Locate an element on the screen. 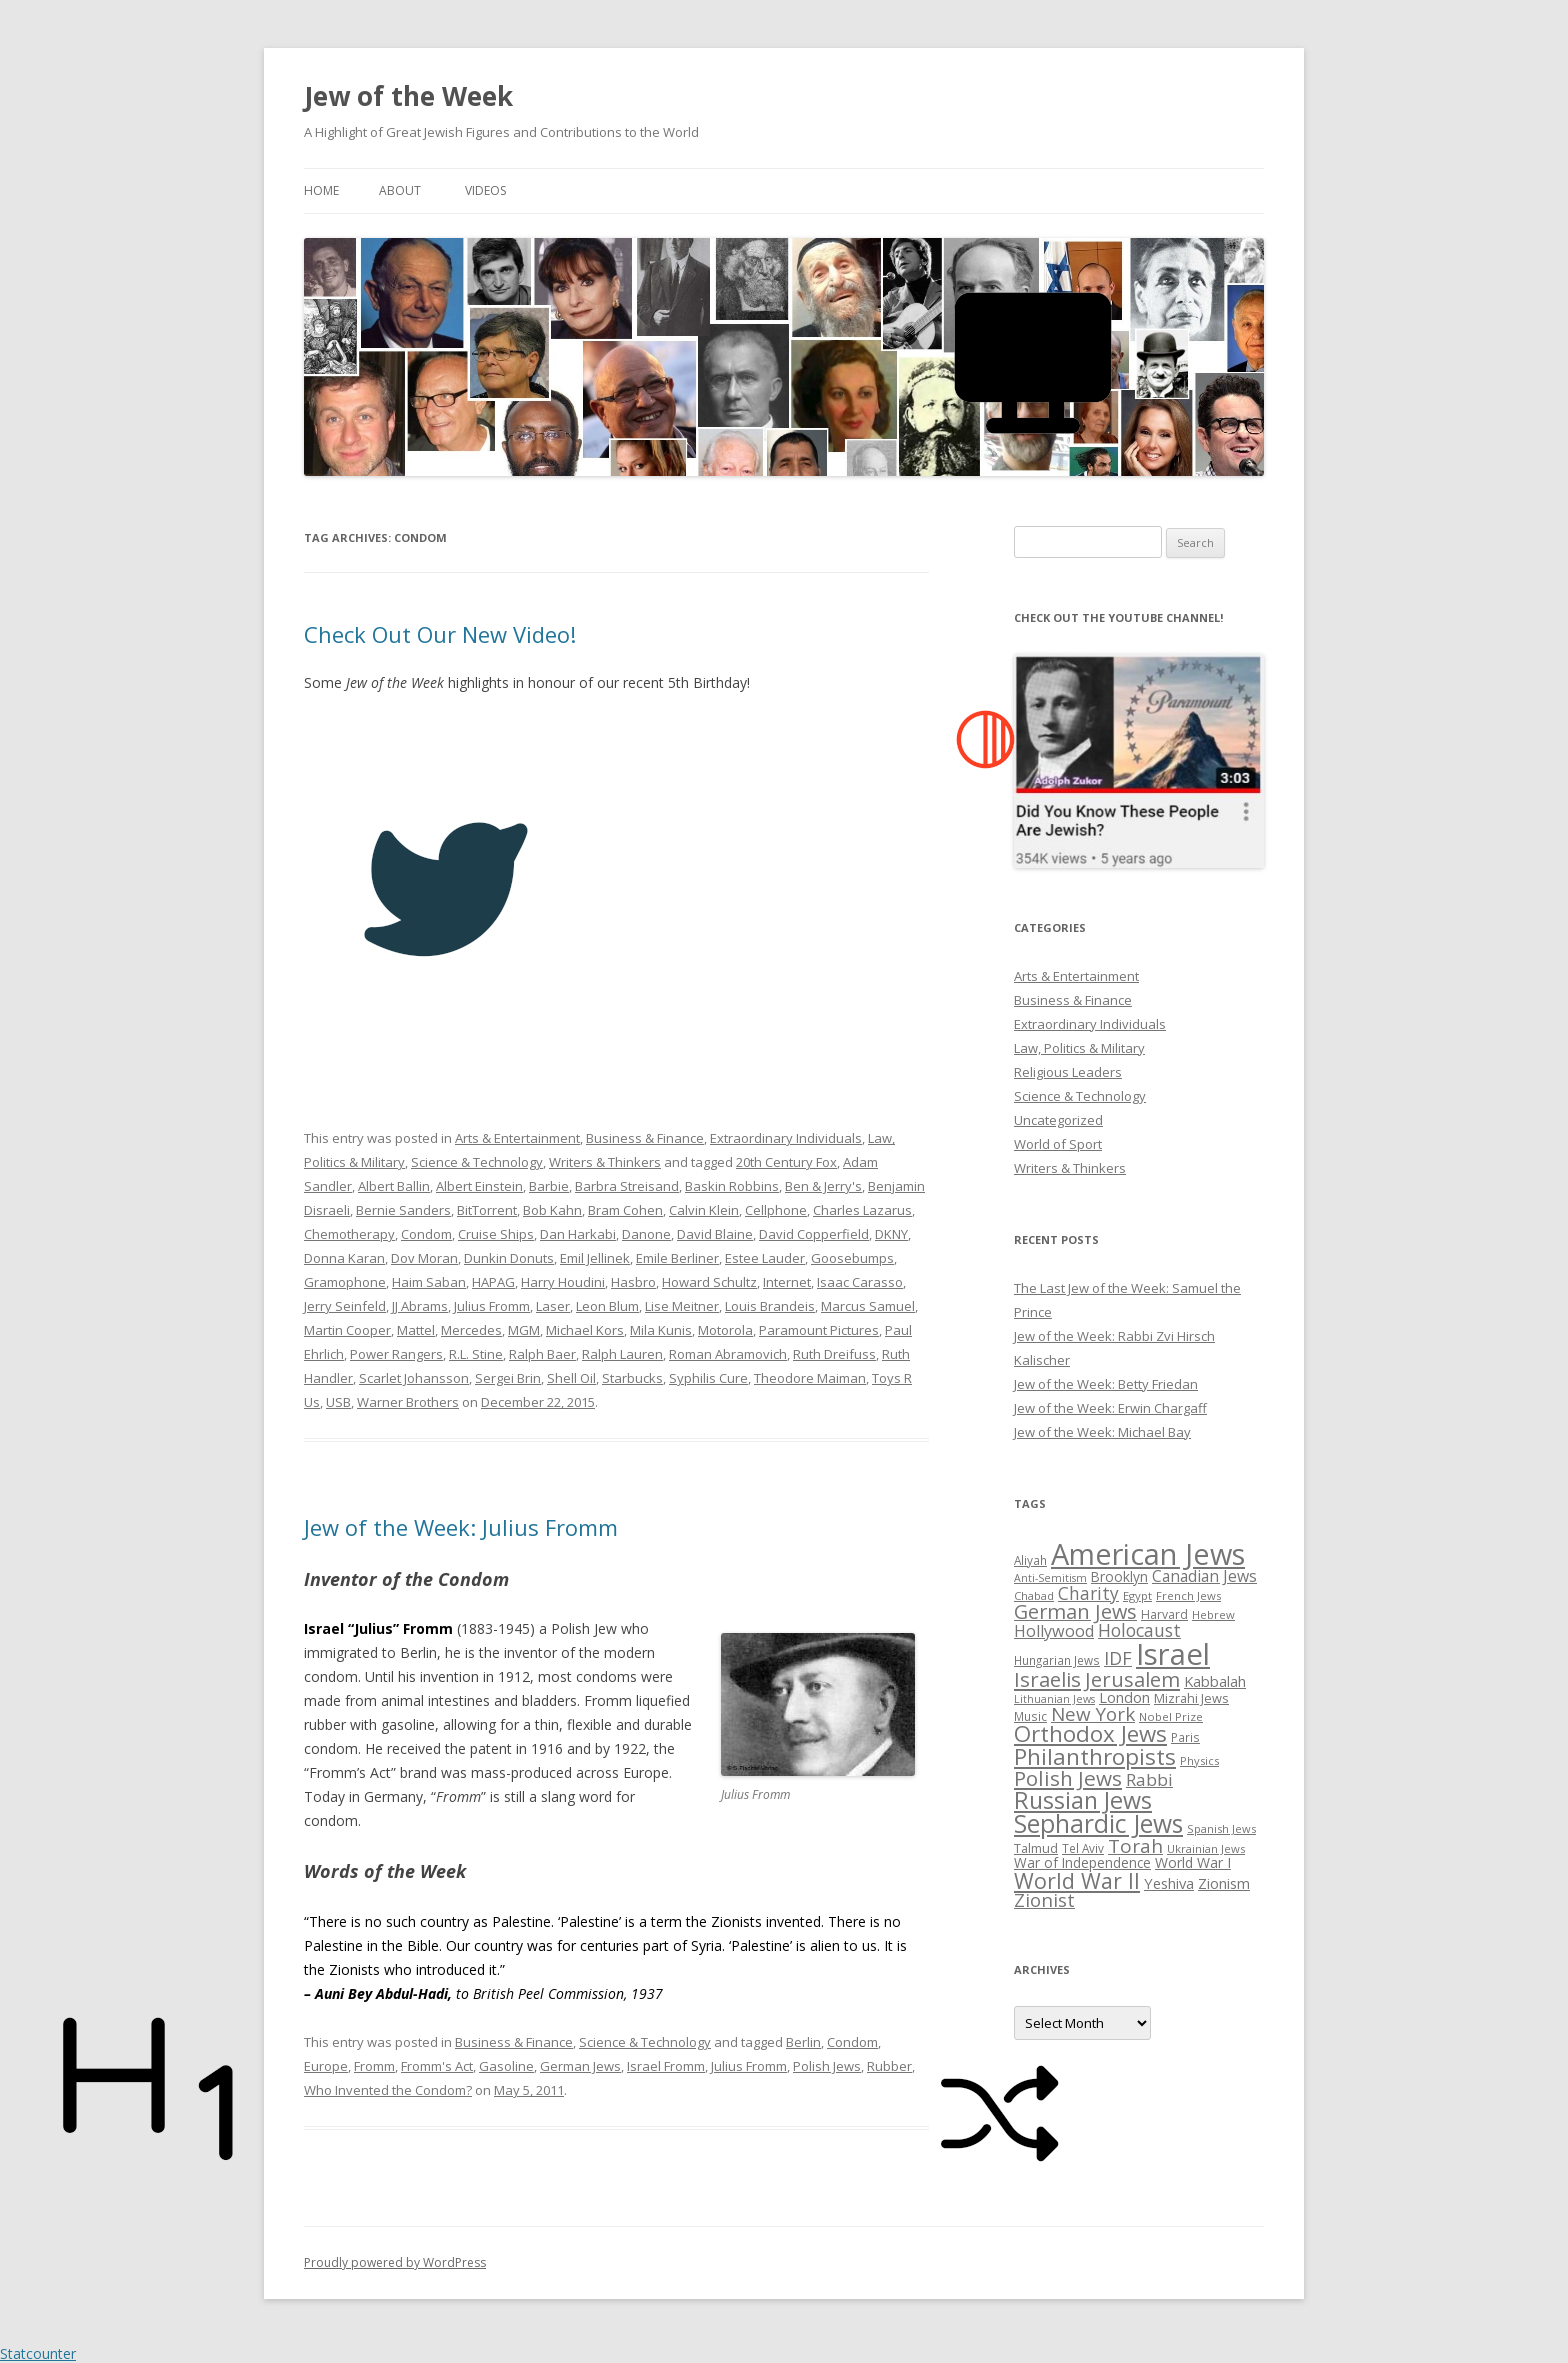 Image resolution: width=1568 pixels, height=2363 pixels. shuffle or randomize playback order is located at coordinates (997, 2113).